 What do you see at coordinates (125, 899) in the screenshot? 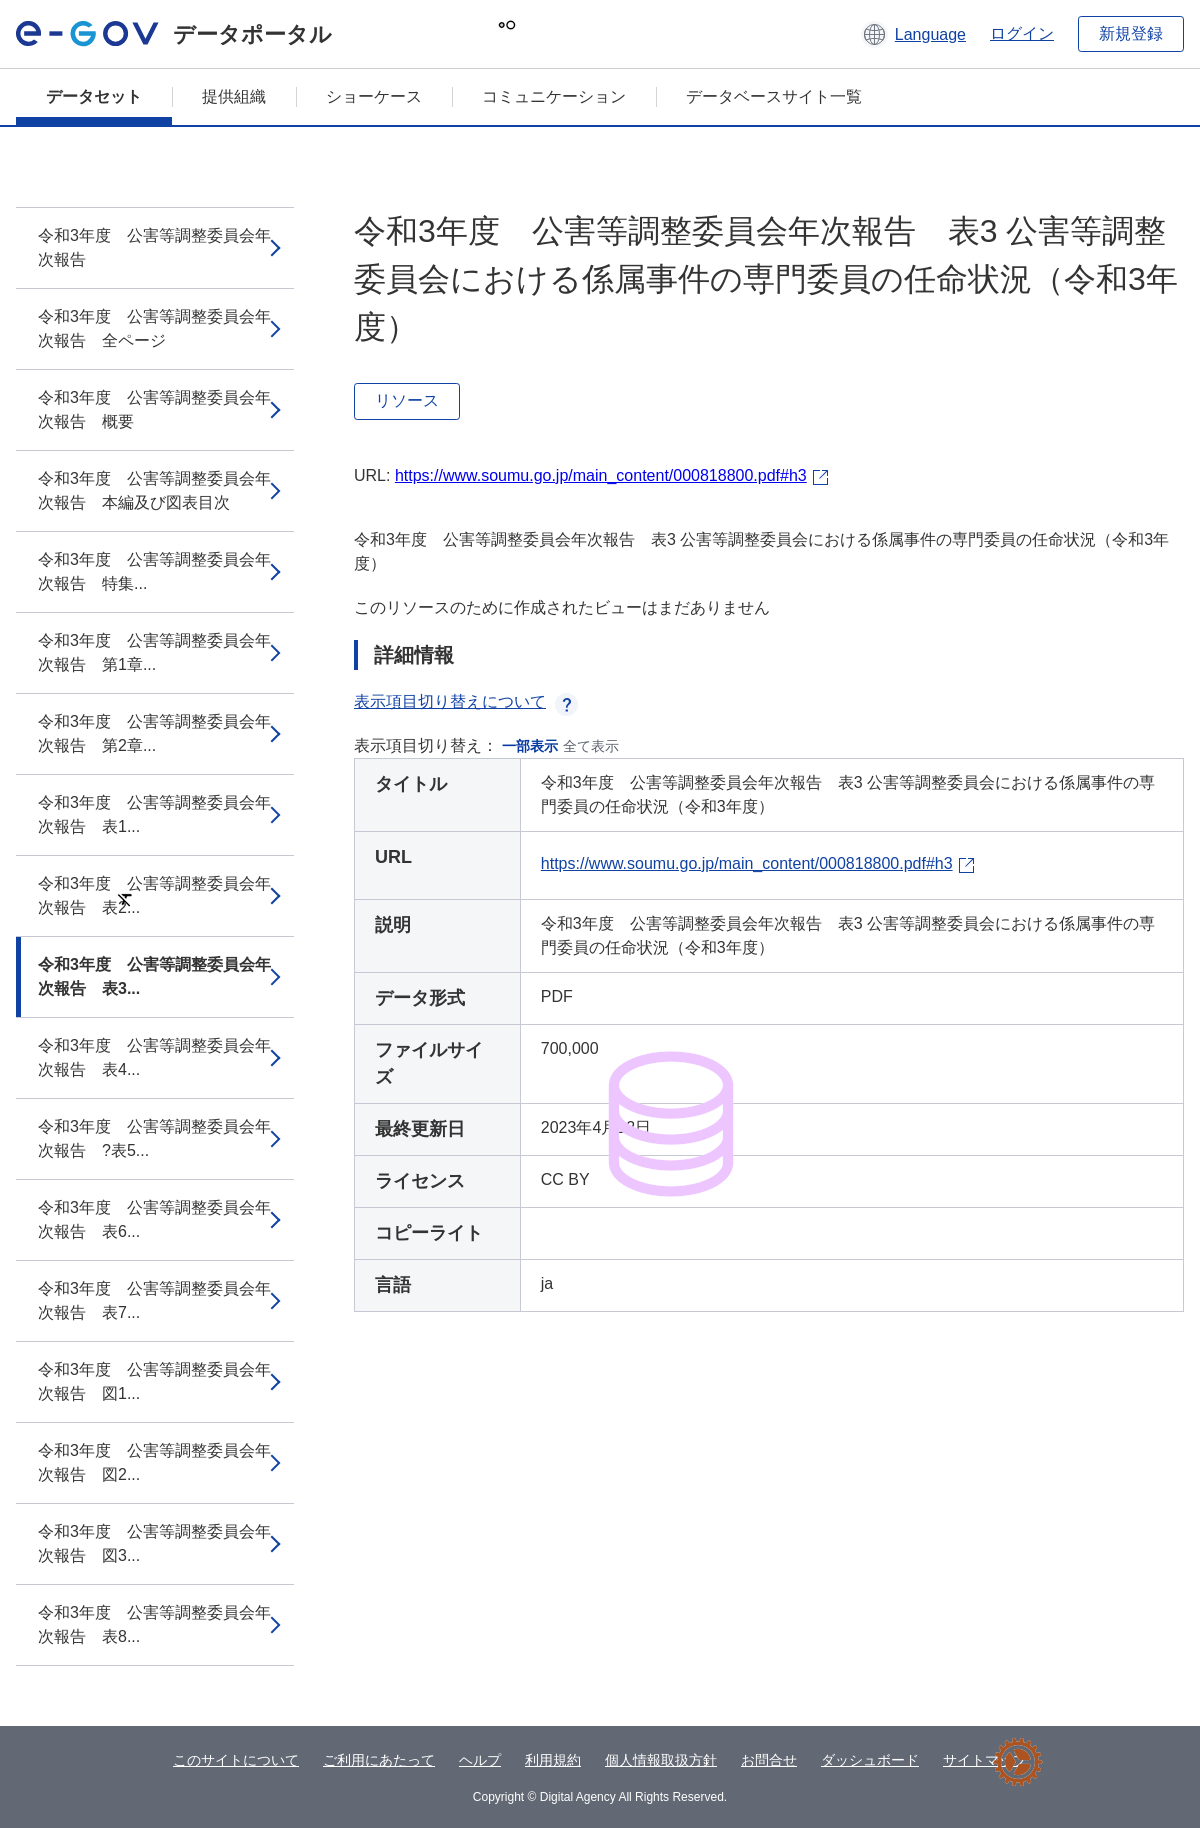
I see `clear text formatting` at bounding box center [125, 899].